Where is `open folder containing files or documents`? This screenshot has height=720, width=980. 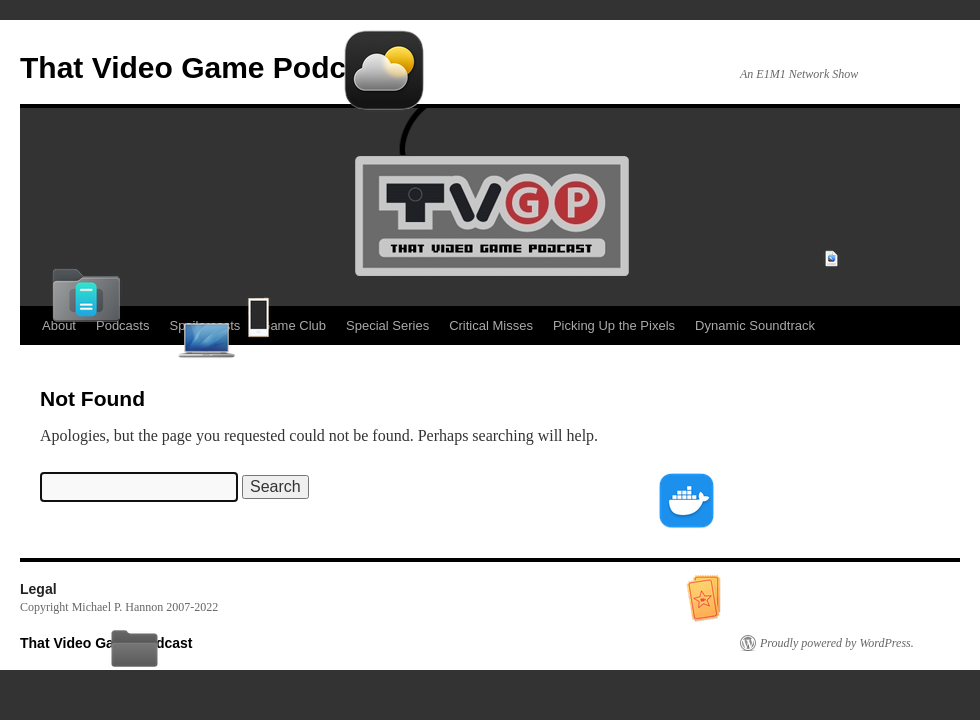 open folder containing files or documents is located at coordinates (134, 648).